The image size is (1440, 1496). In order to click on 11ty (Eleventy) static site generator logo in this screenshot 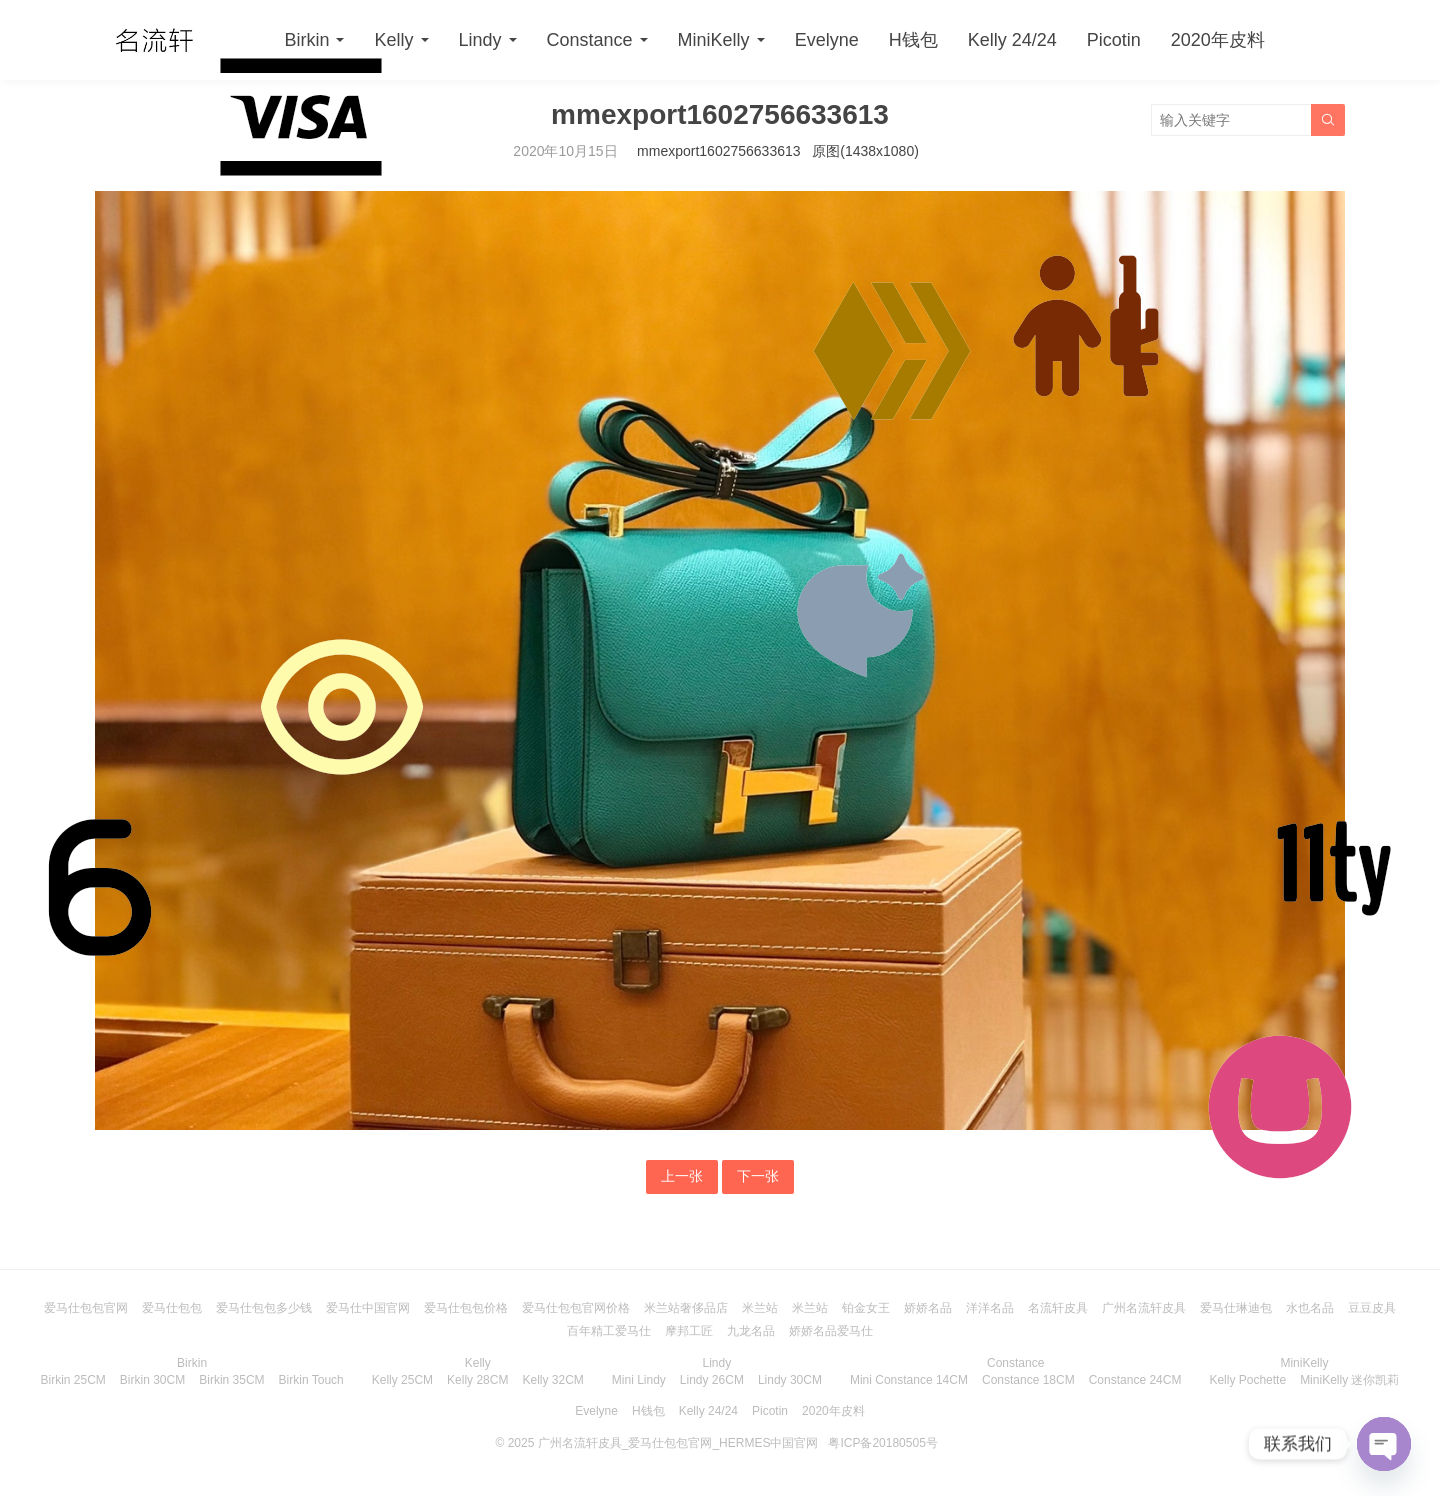, I will do `click(1334, 862)`.